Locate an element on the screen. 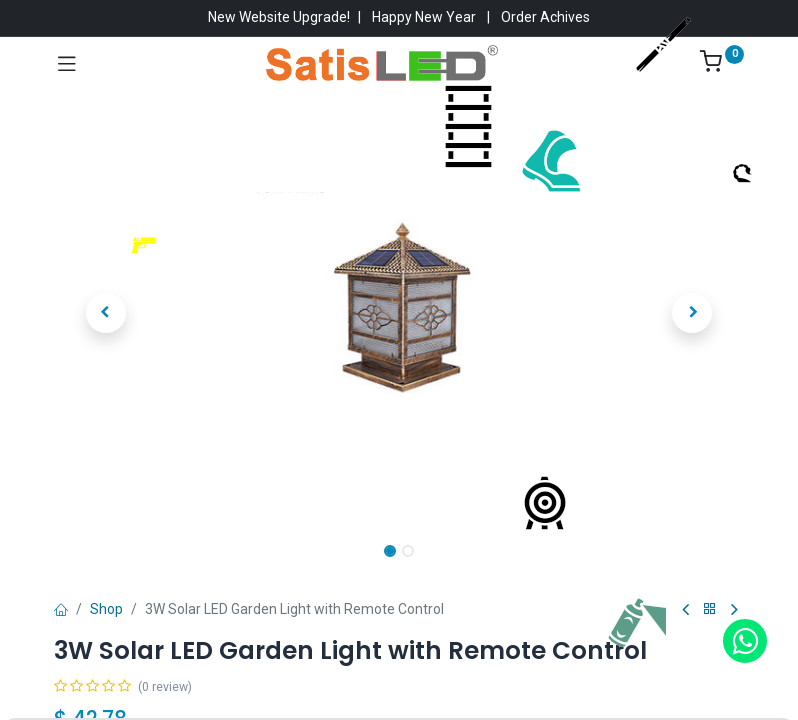 The width and height of the screenshot is (798, 720). apply spray paint or graffiti tool is located at coordinates (637, 624).